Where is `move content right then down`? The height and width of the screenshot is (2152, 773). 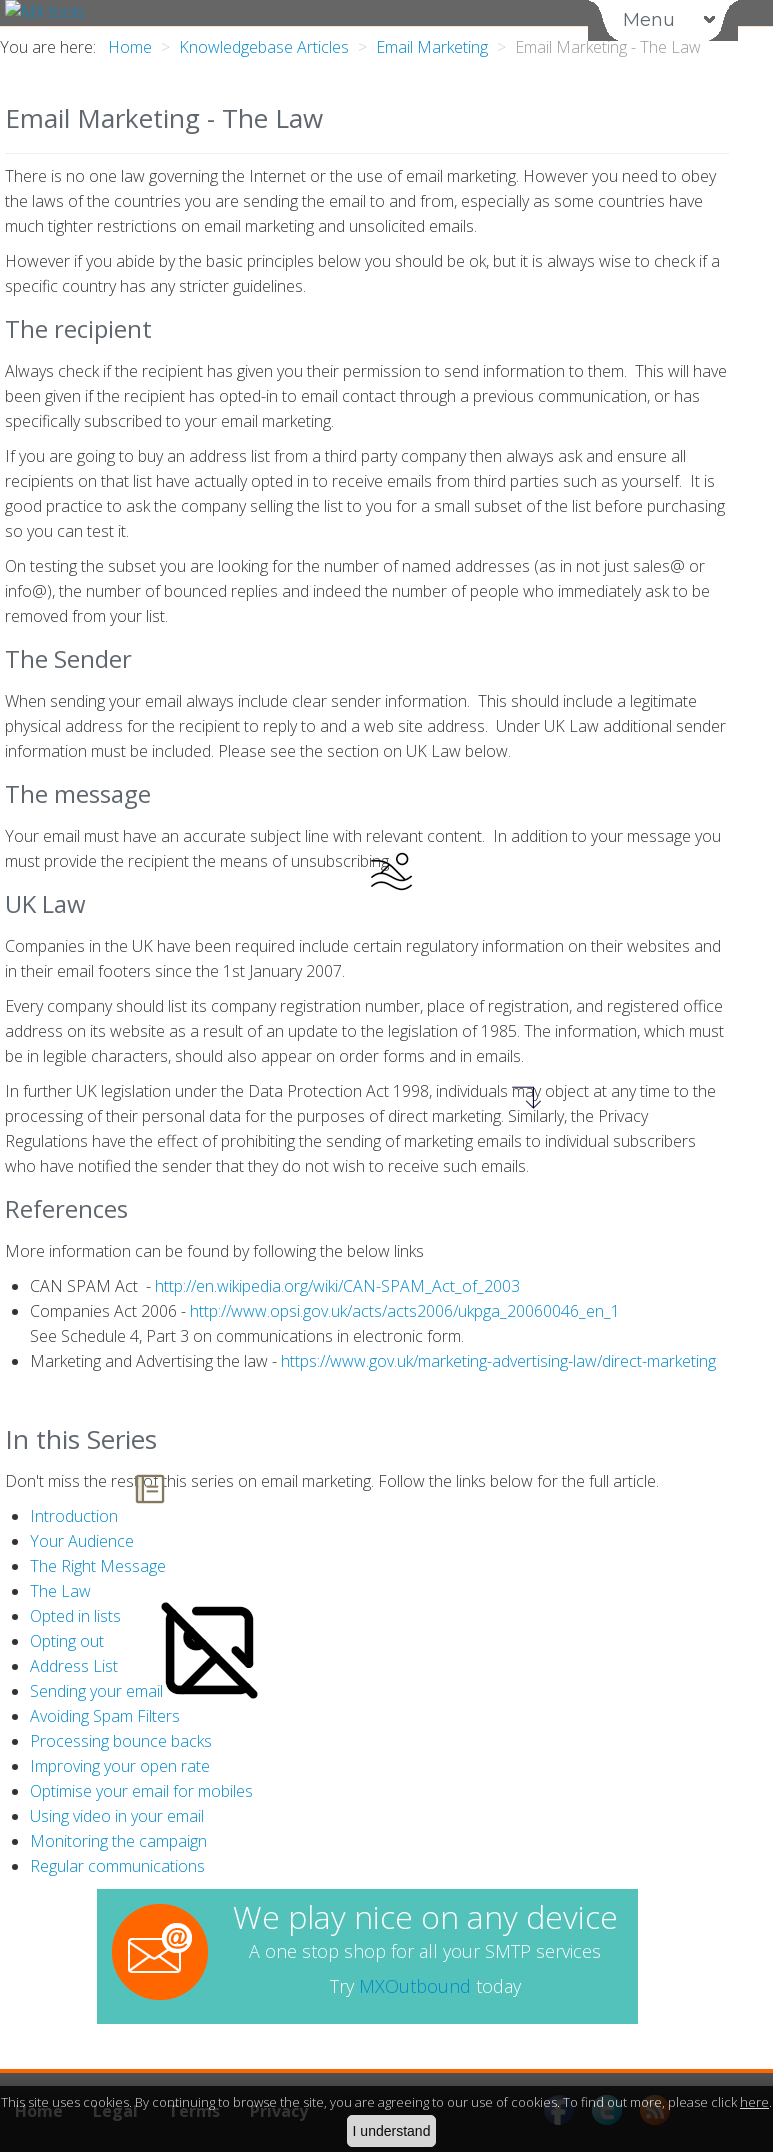
move content right then down is located at coordinates (526, 1096).